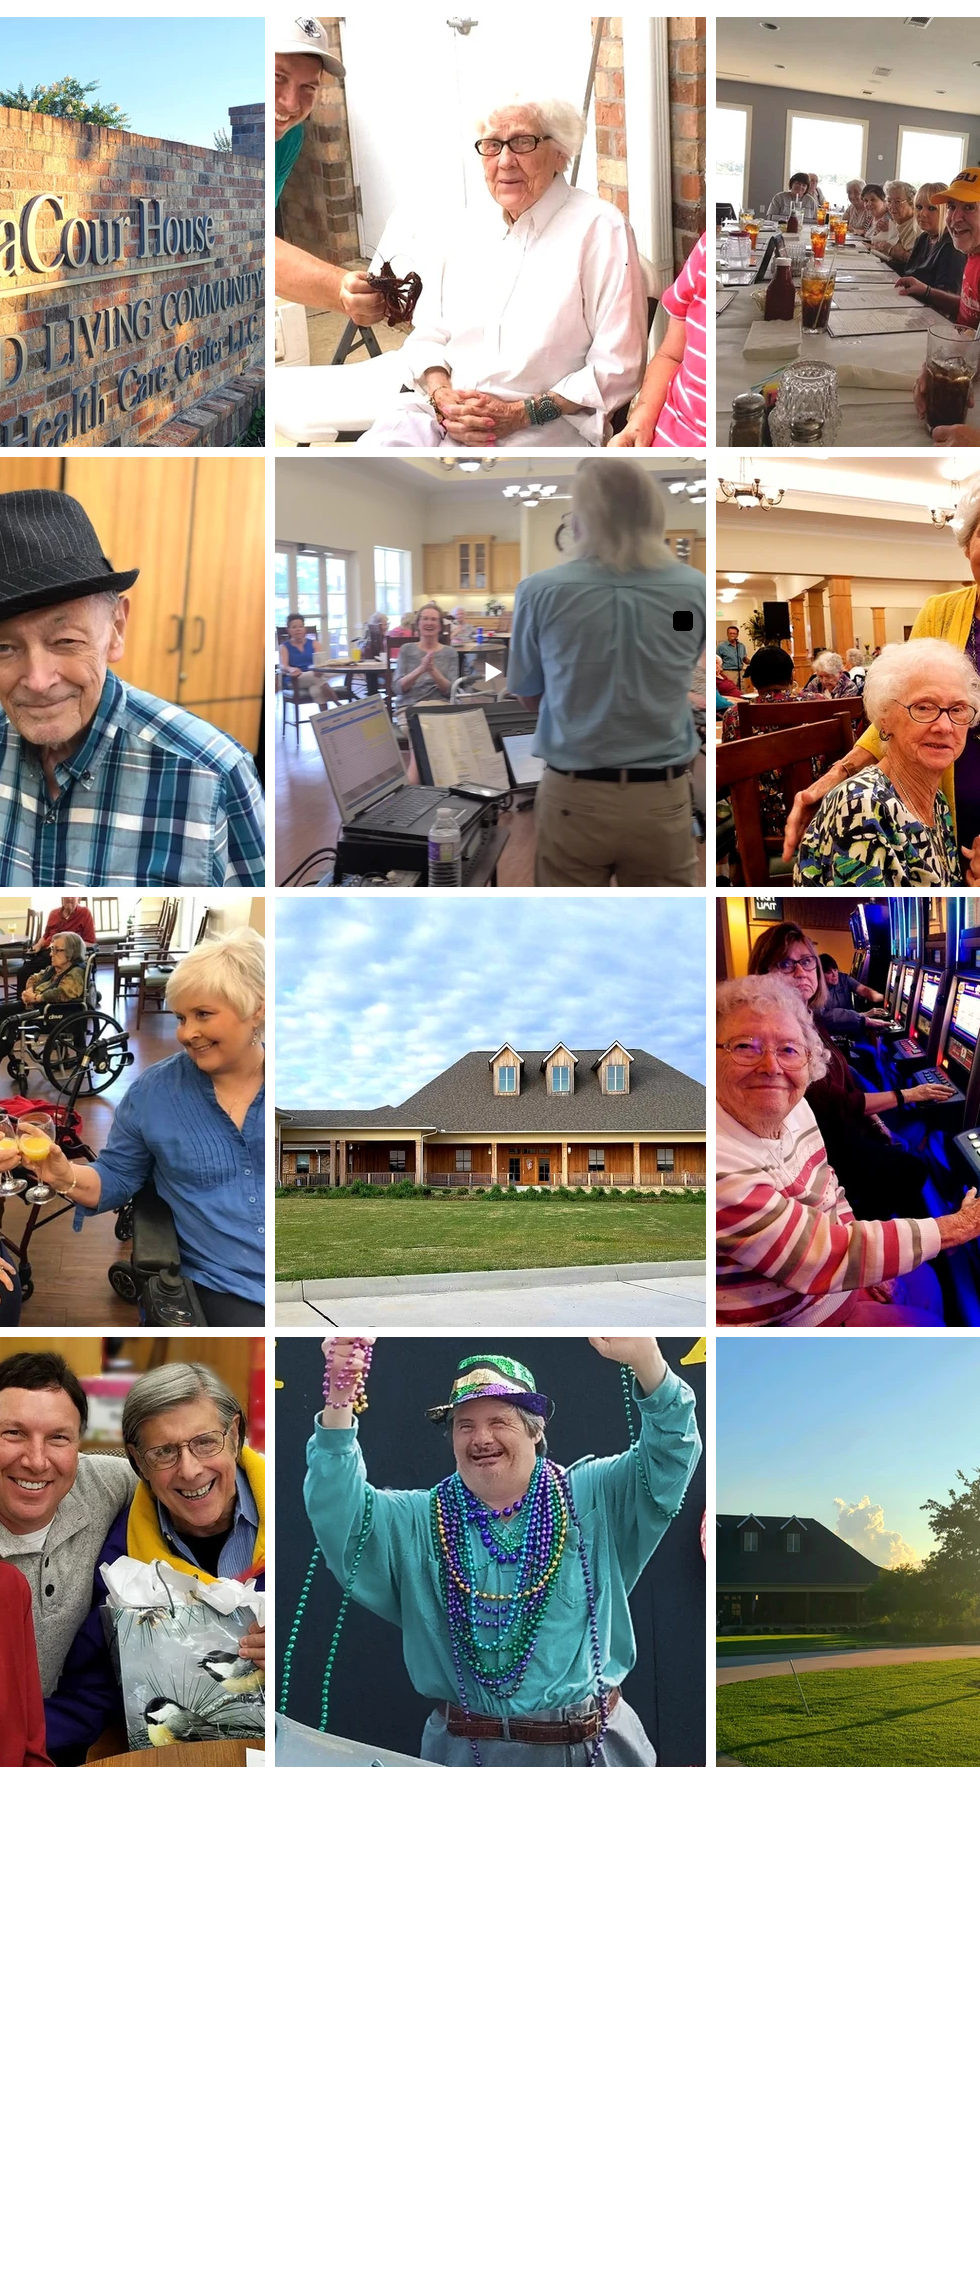  Describe the element at coordinates (683, 621) in the screenshot. I see `stop media playback` at that location.